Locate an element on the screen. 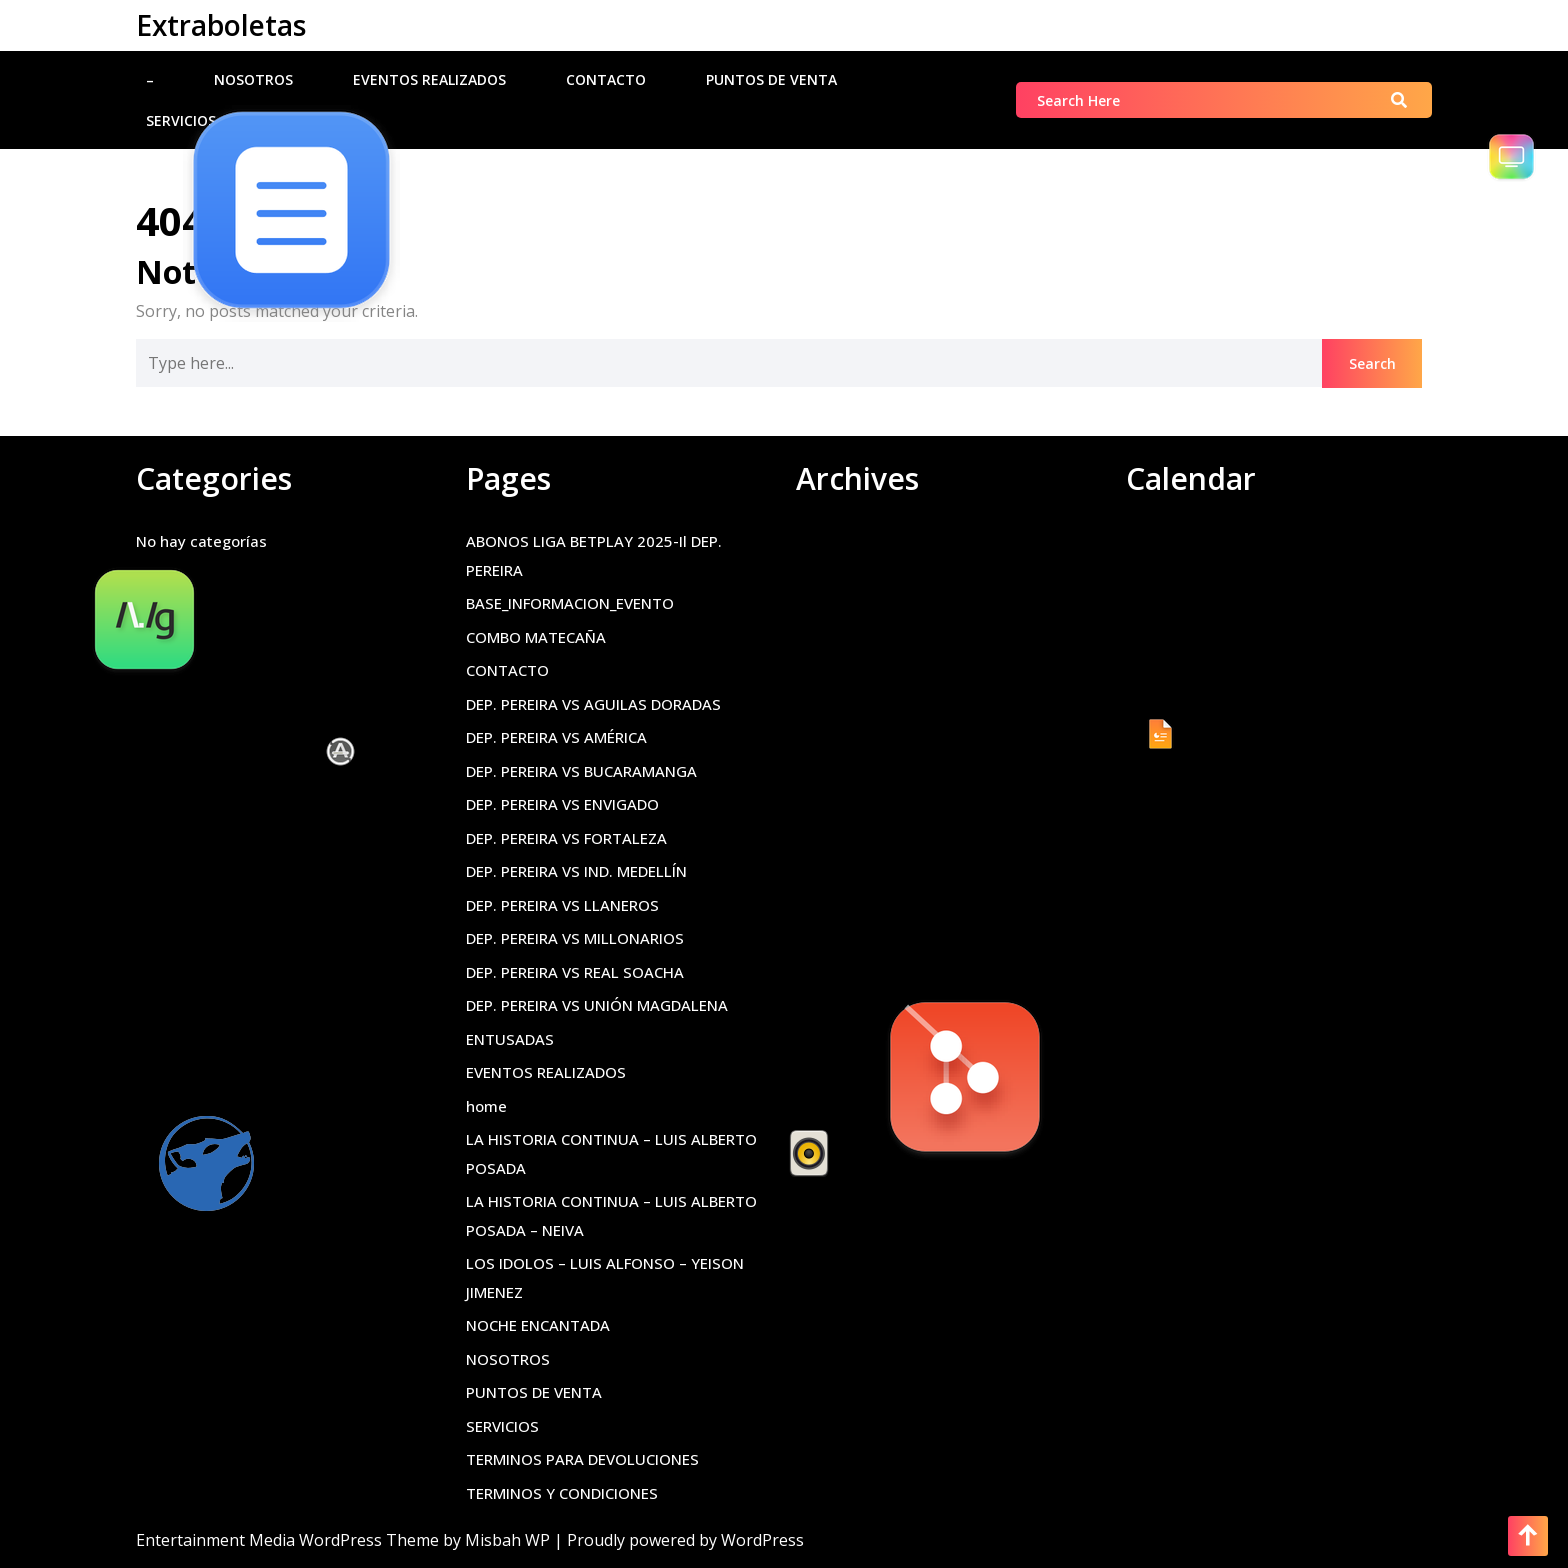 Image resolution: width=1568 pixels, height=1568 pixels. an opendocument presentation template file is located at coordinates (1160, 734).